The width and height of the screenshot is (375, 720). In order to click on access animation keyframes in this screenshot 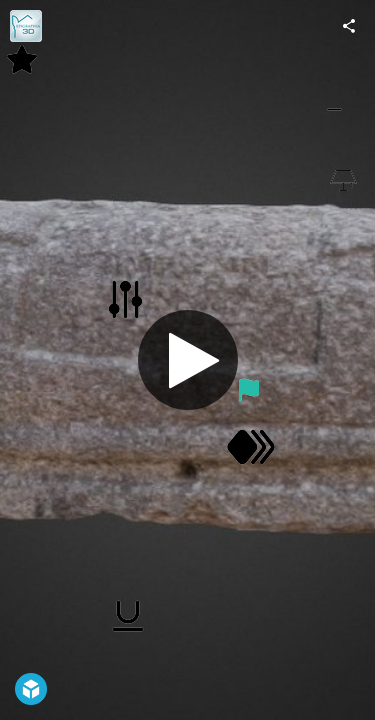, I will do `click(251, 447)`.